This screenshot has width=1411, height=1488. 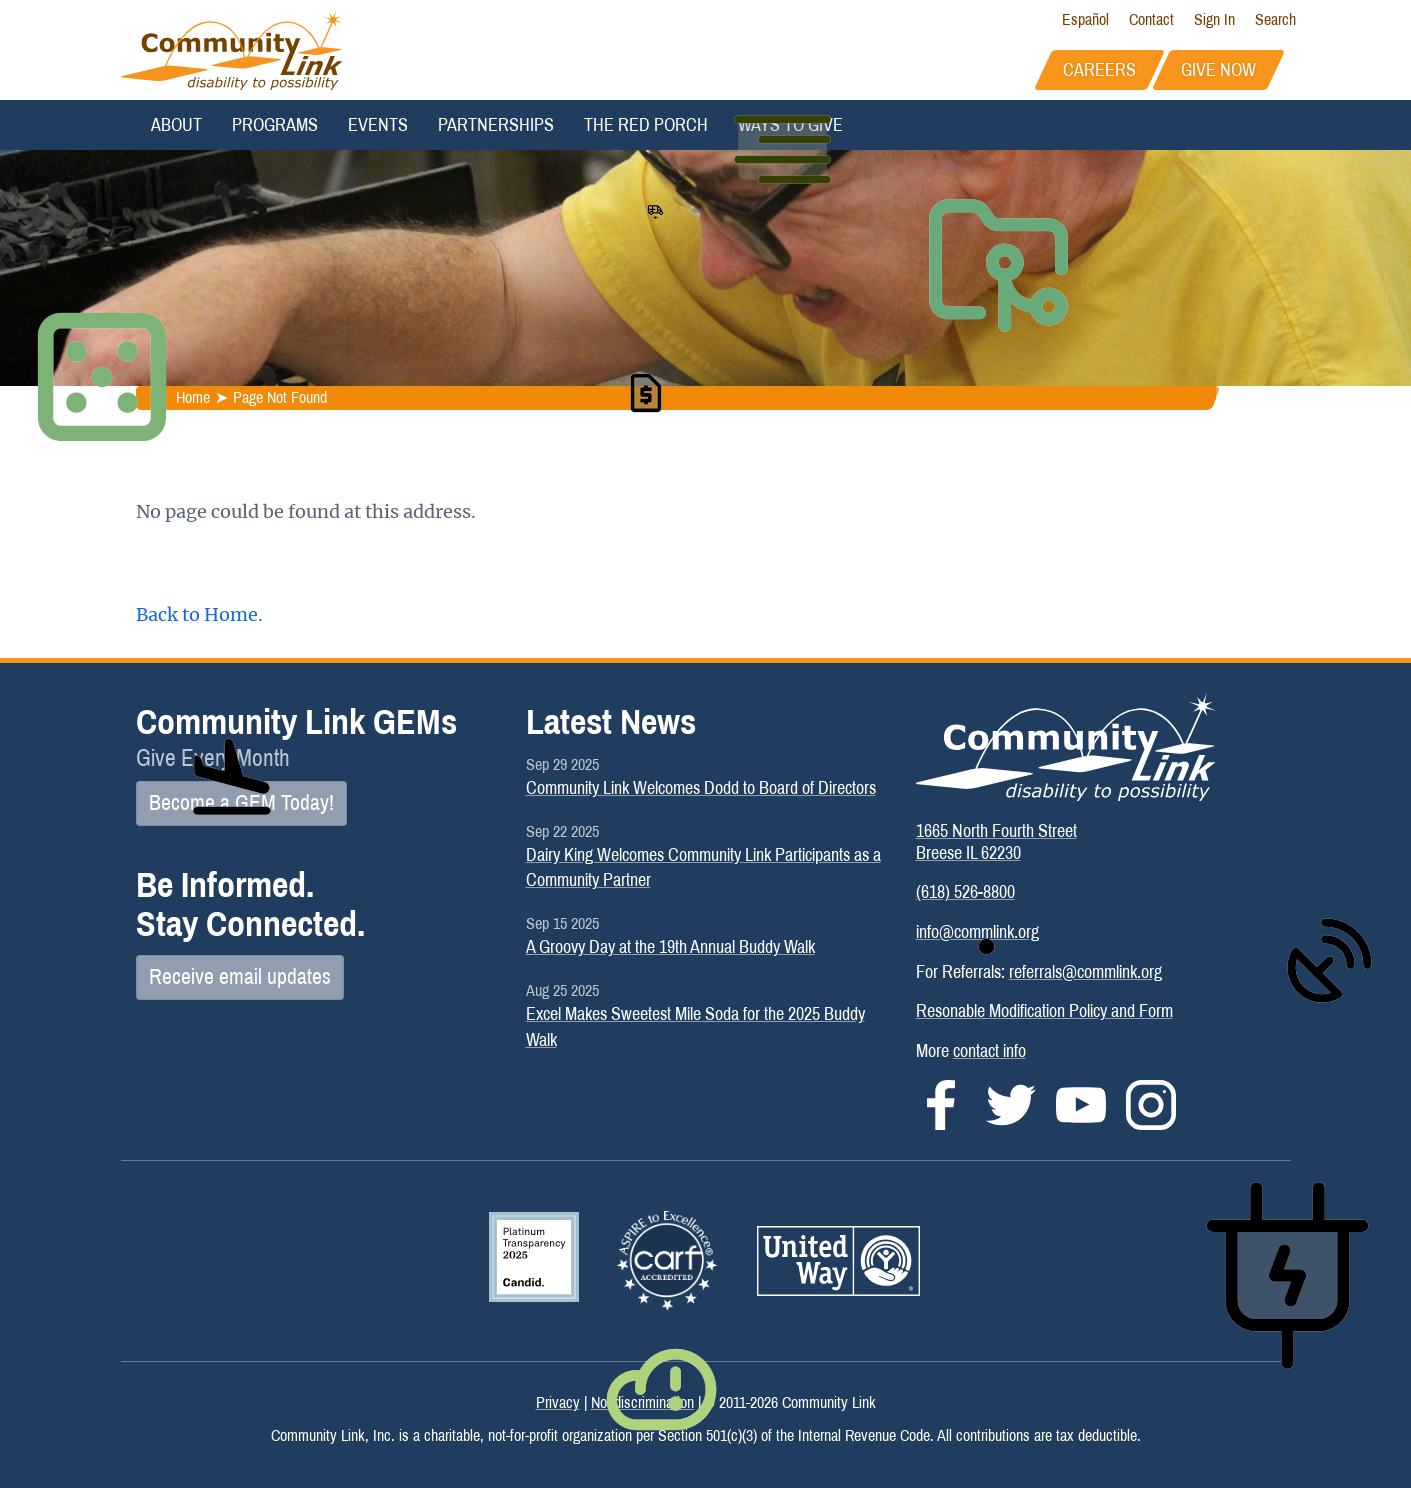 What do you see at coordinates (782, 151) in the screenshot?
I see `align text to the right` at bounding box center [782, 151].